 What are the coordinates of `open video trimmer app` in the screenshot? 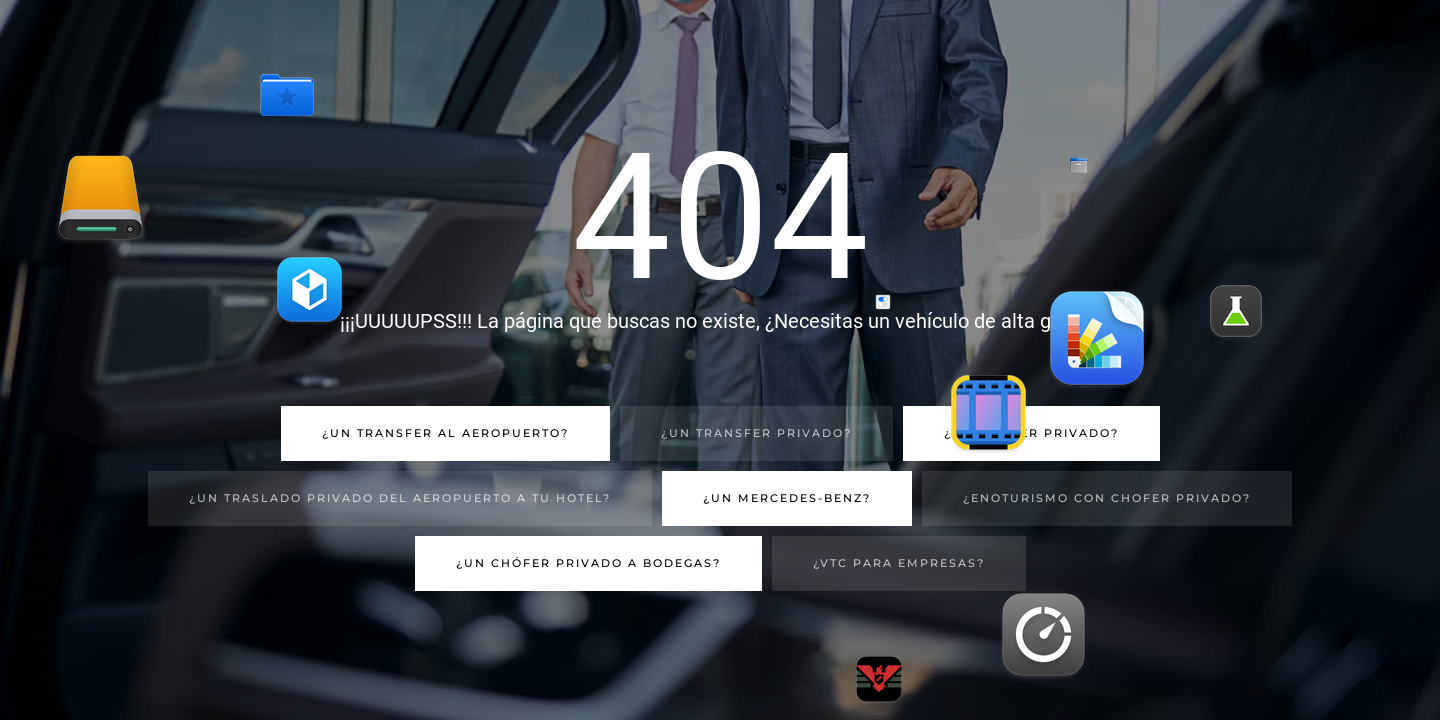 It's located at (988, 412).